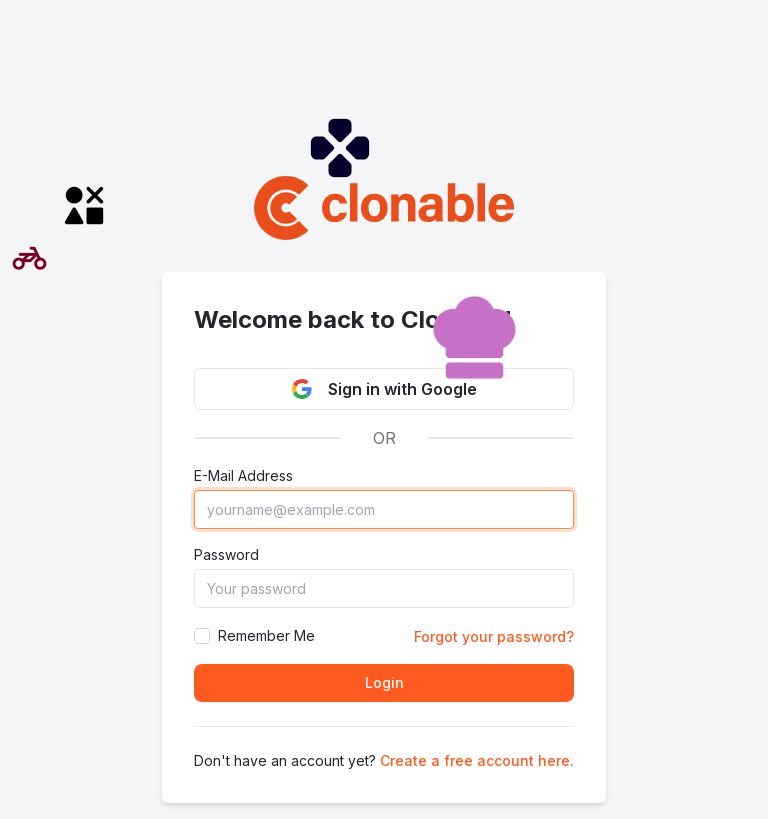 The width and height of the screenshot is (768, 819). What do you see at coordinates (340, 148) in the screenshot?
I see `open gaming or game center` at bounding box center [340, 148].